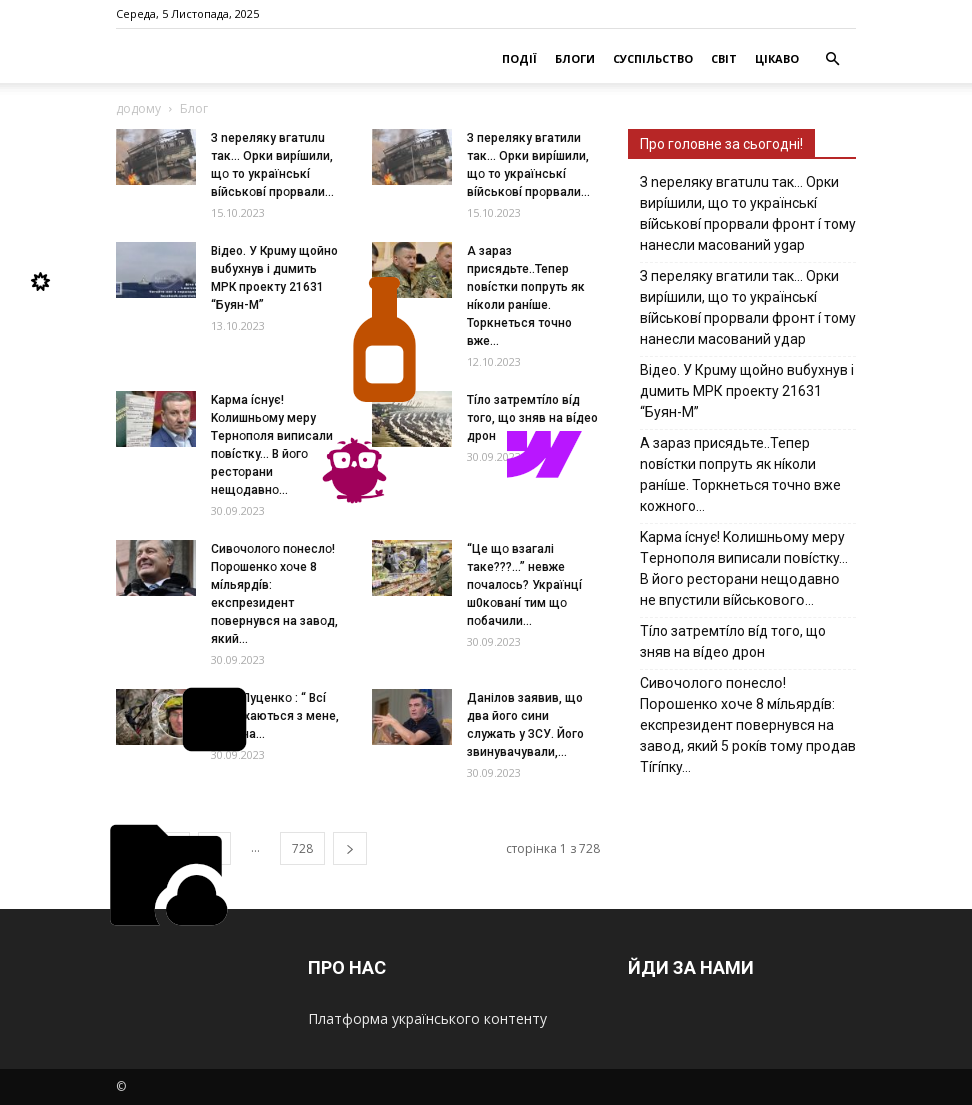  I want to click on stop media playback, so click(214, 719).